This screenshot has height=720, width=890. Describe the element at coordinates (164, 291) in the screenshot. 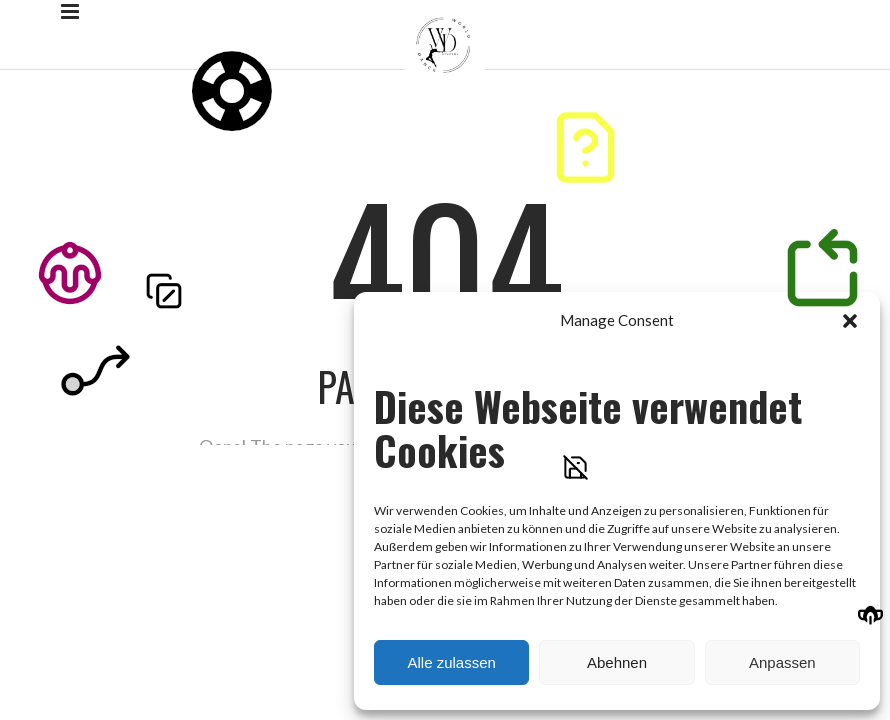

I see `copy action is disabled or unavailable` at that location.